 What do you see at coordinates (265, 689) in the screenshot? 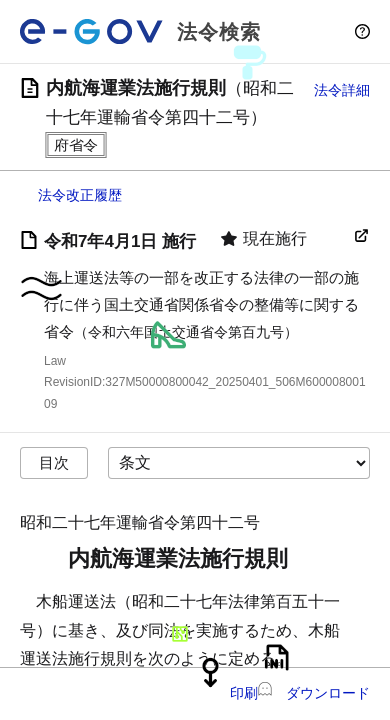
I see `toggle ghost mode or invisible status` at bounding box center [265, 689].